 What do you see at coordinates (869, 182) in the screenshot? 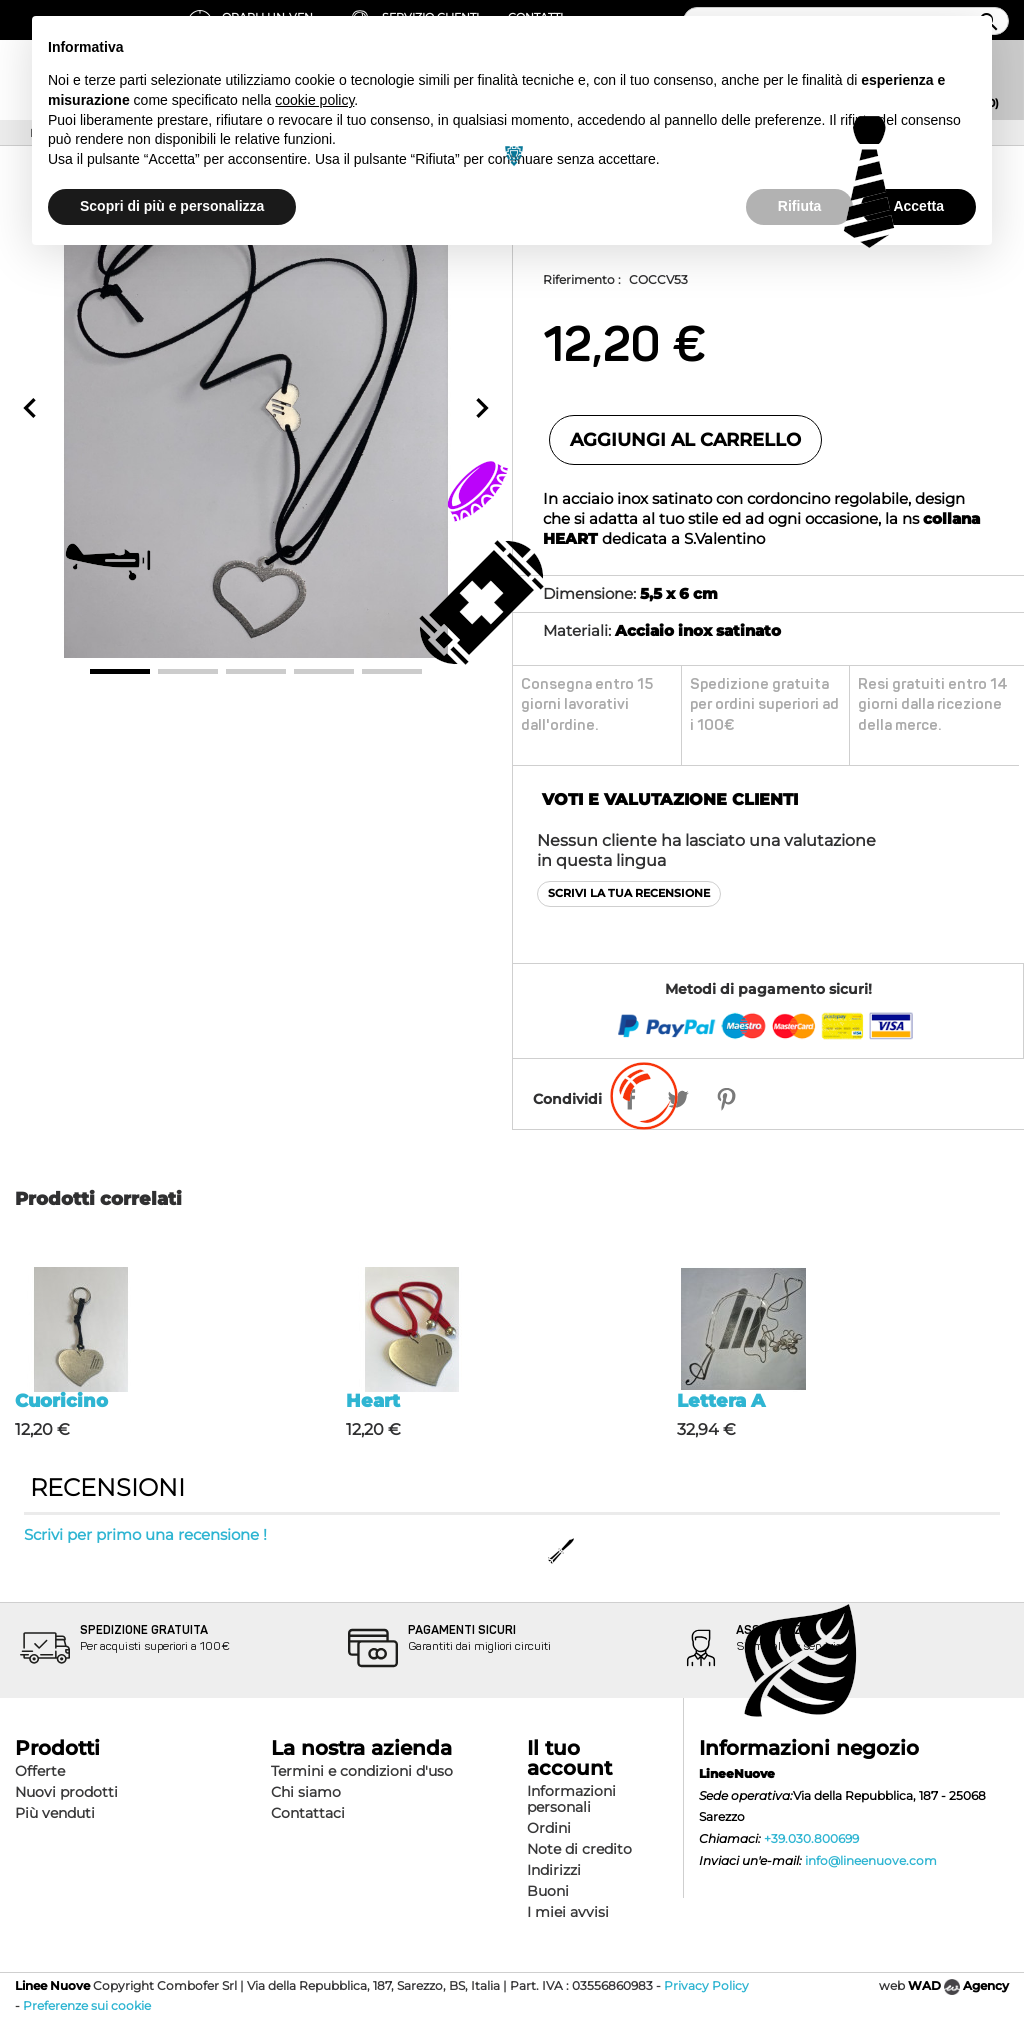
I see `formal or business dress code indicator` at bounding box center [869, 182].